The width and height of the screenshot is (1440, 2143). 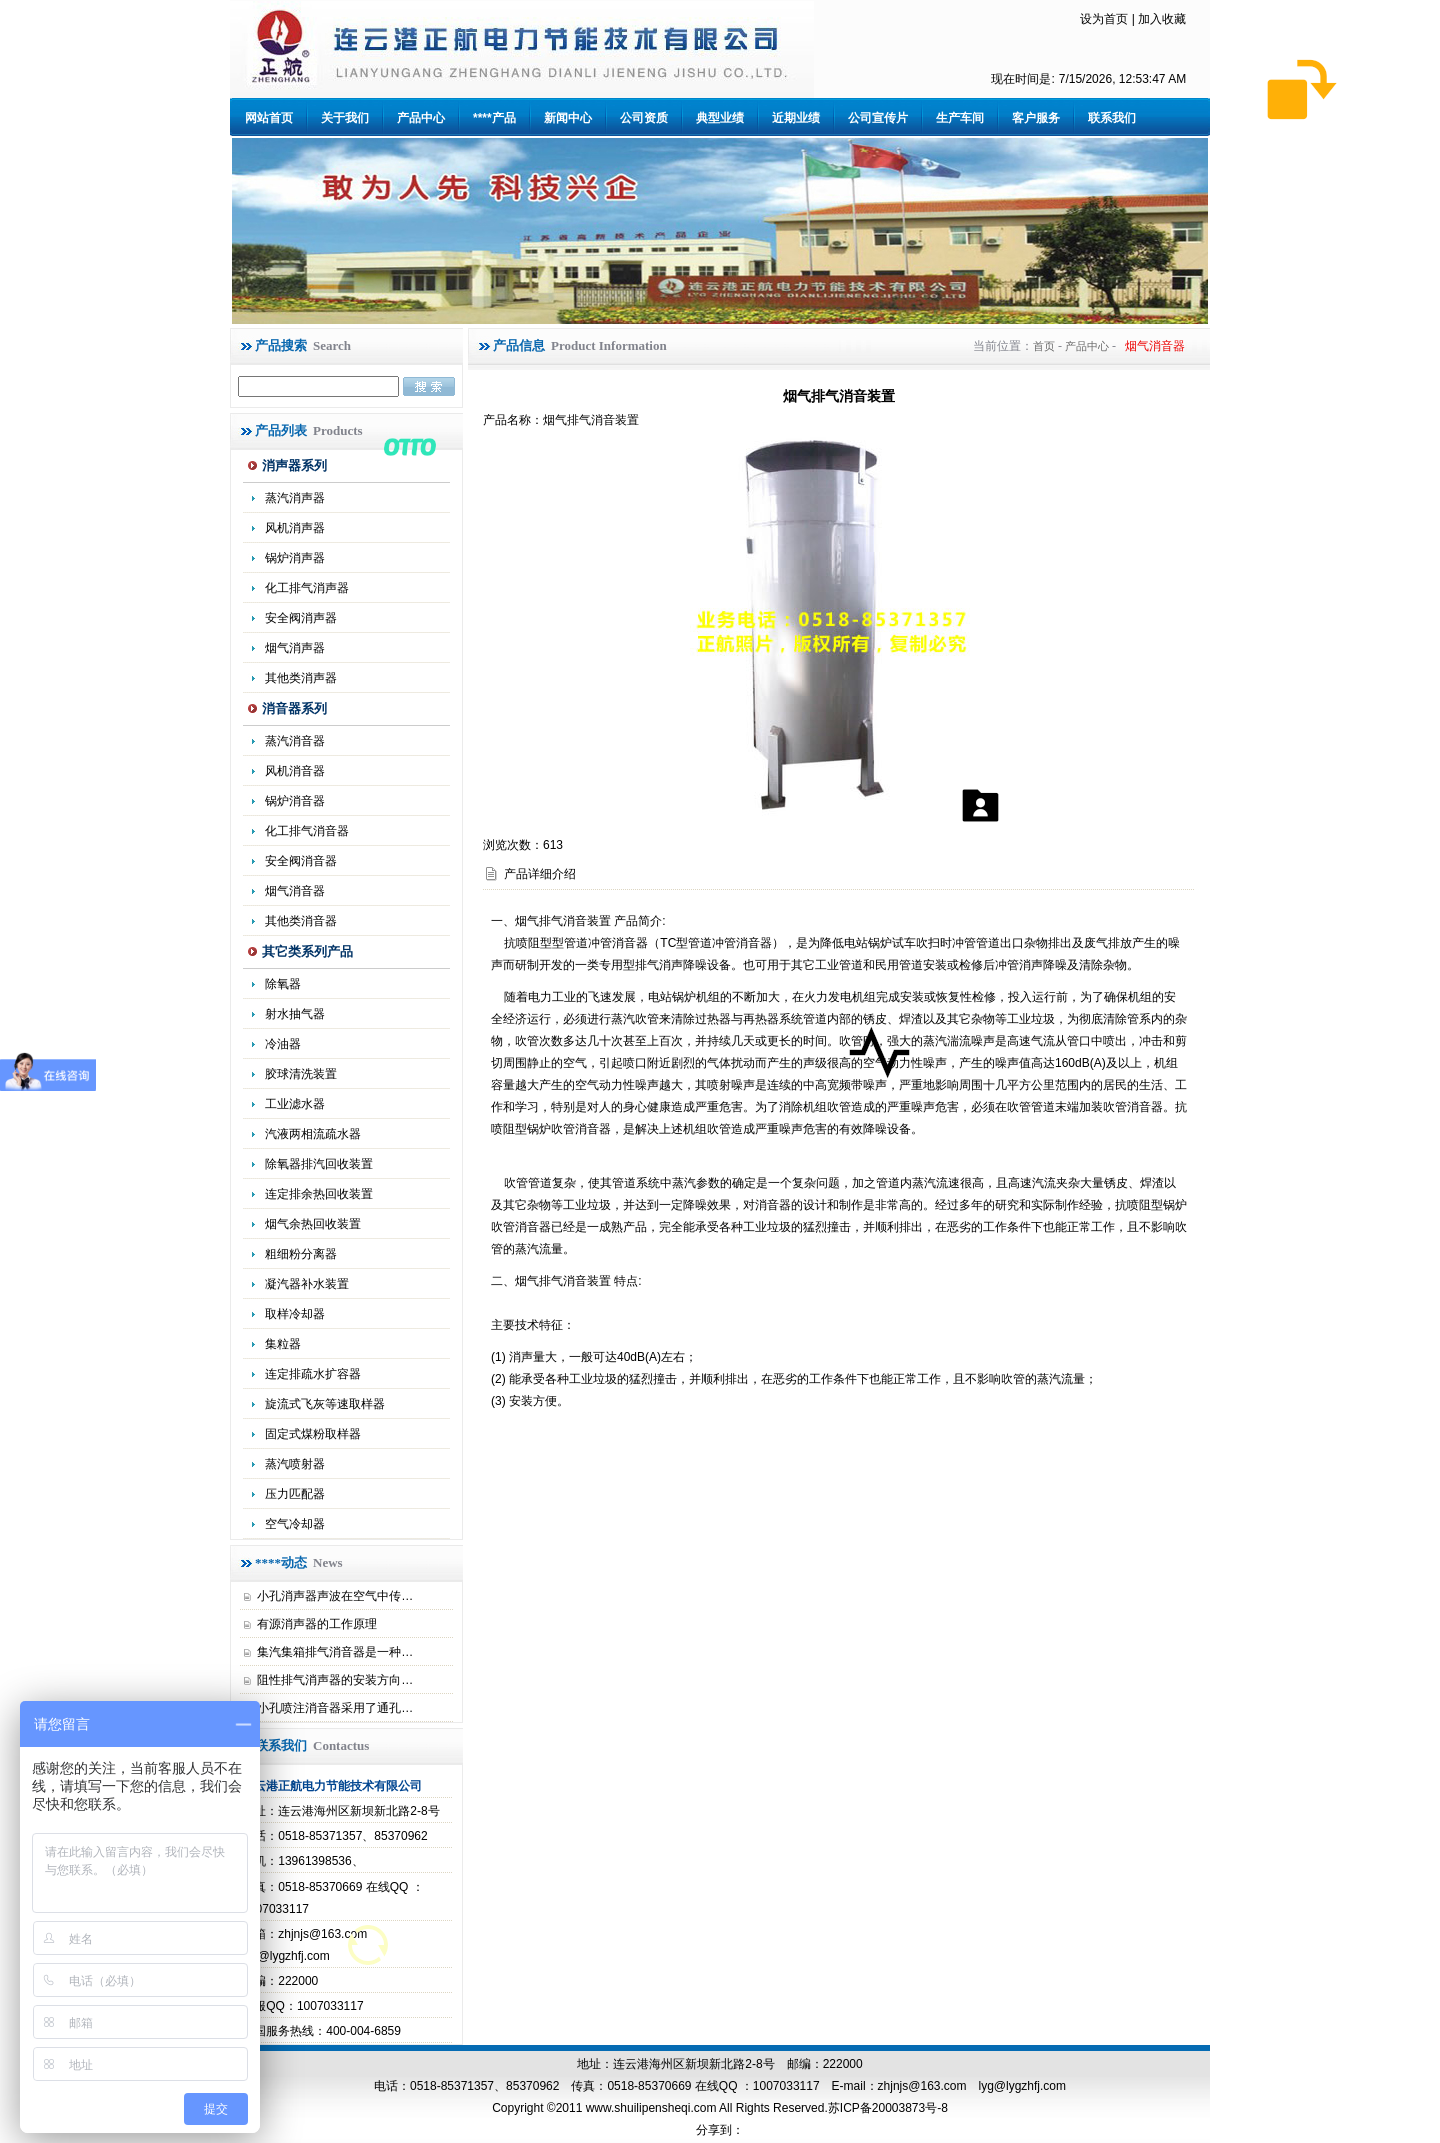 I want to click on access your personal files folder, so click(x=980, y=805).